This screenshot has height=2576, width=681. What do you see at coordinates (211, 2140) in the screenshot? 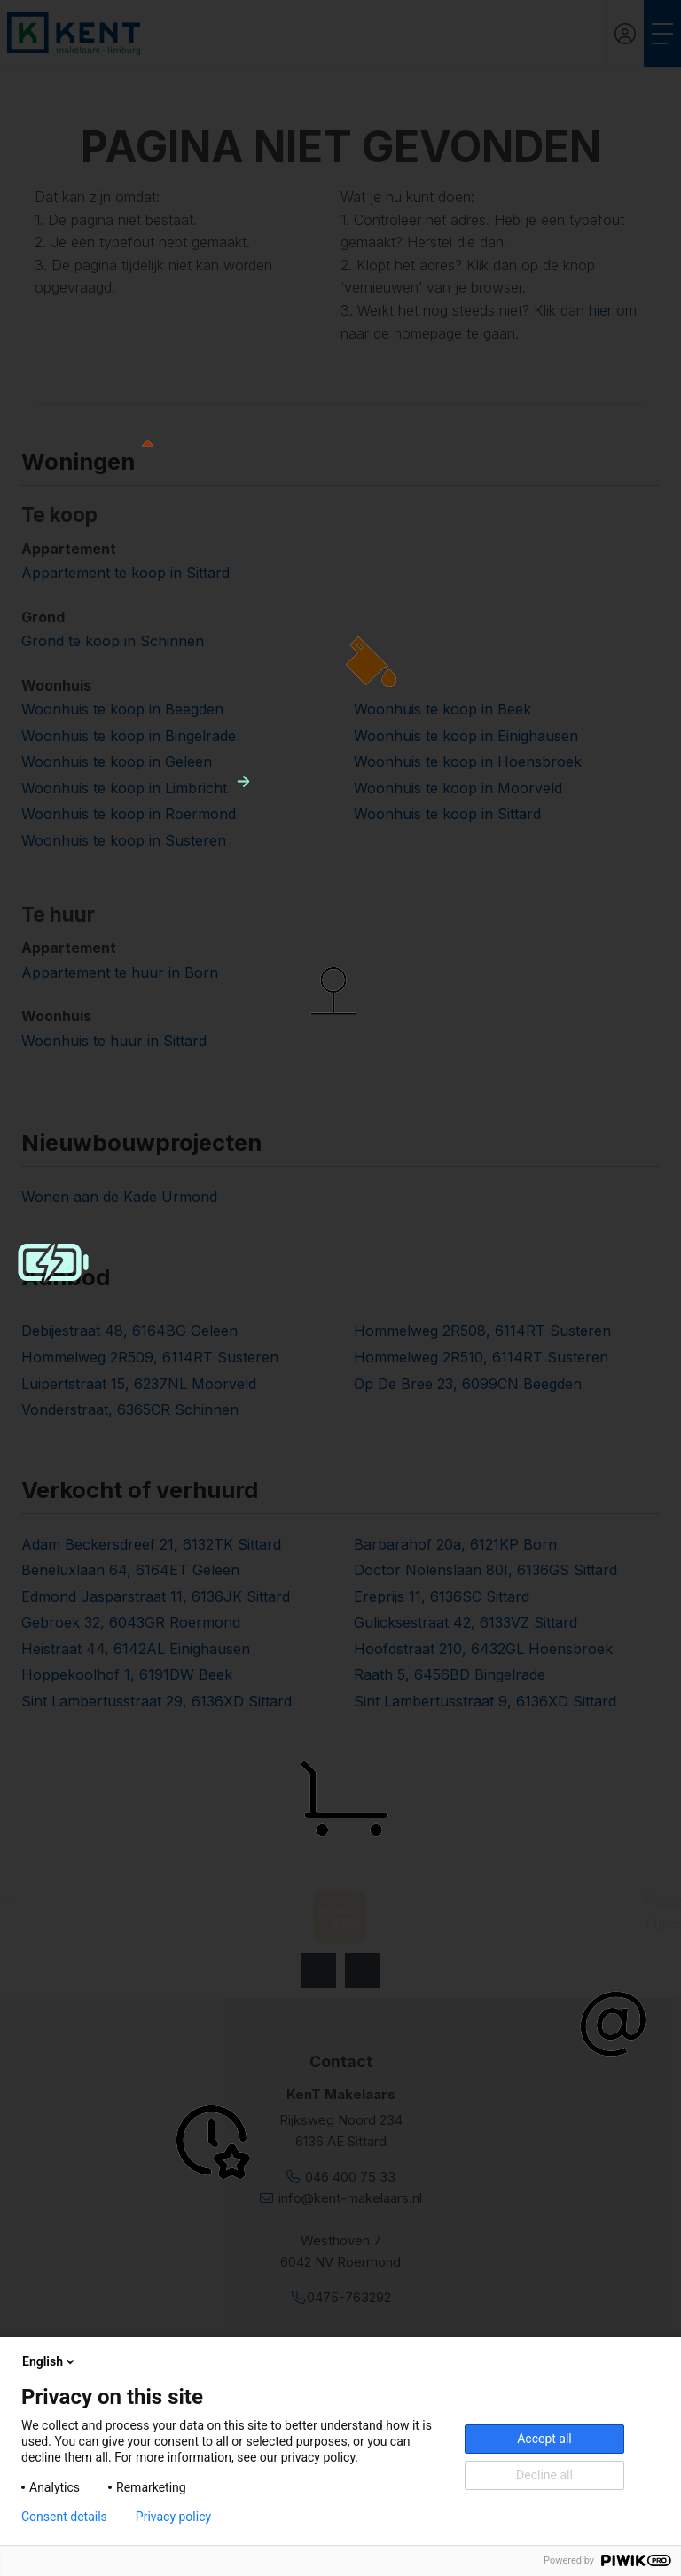
I see `add event to favorites` at bounding box center [211, 2140].